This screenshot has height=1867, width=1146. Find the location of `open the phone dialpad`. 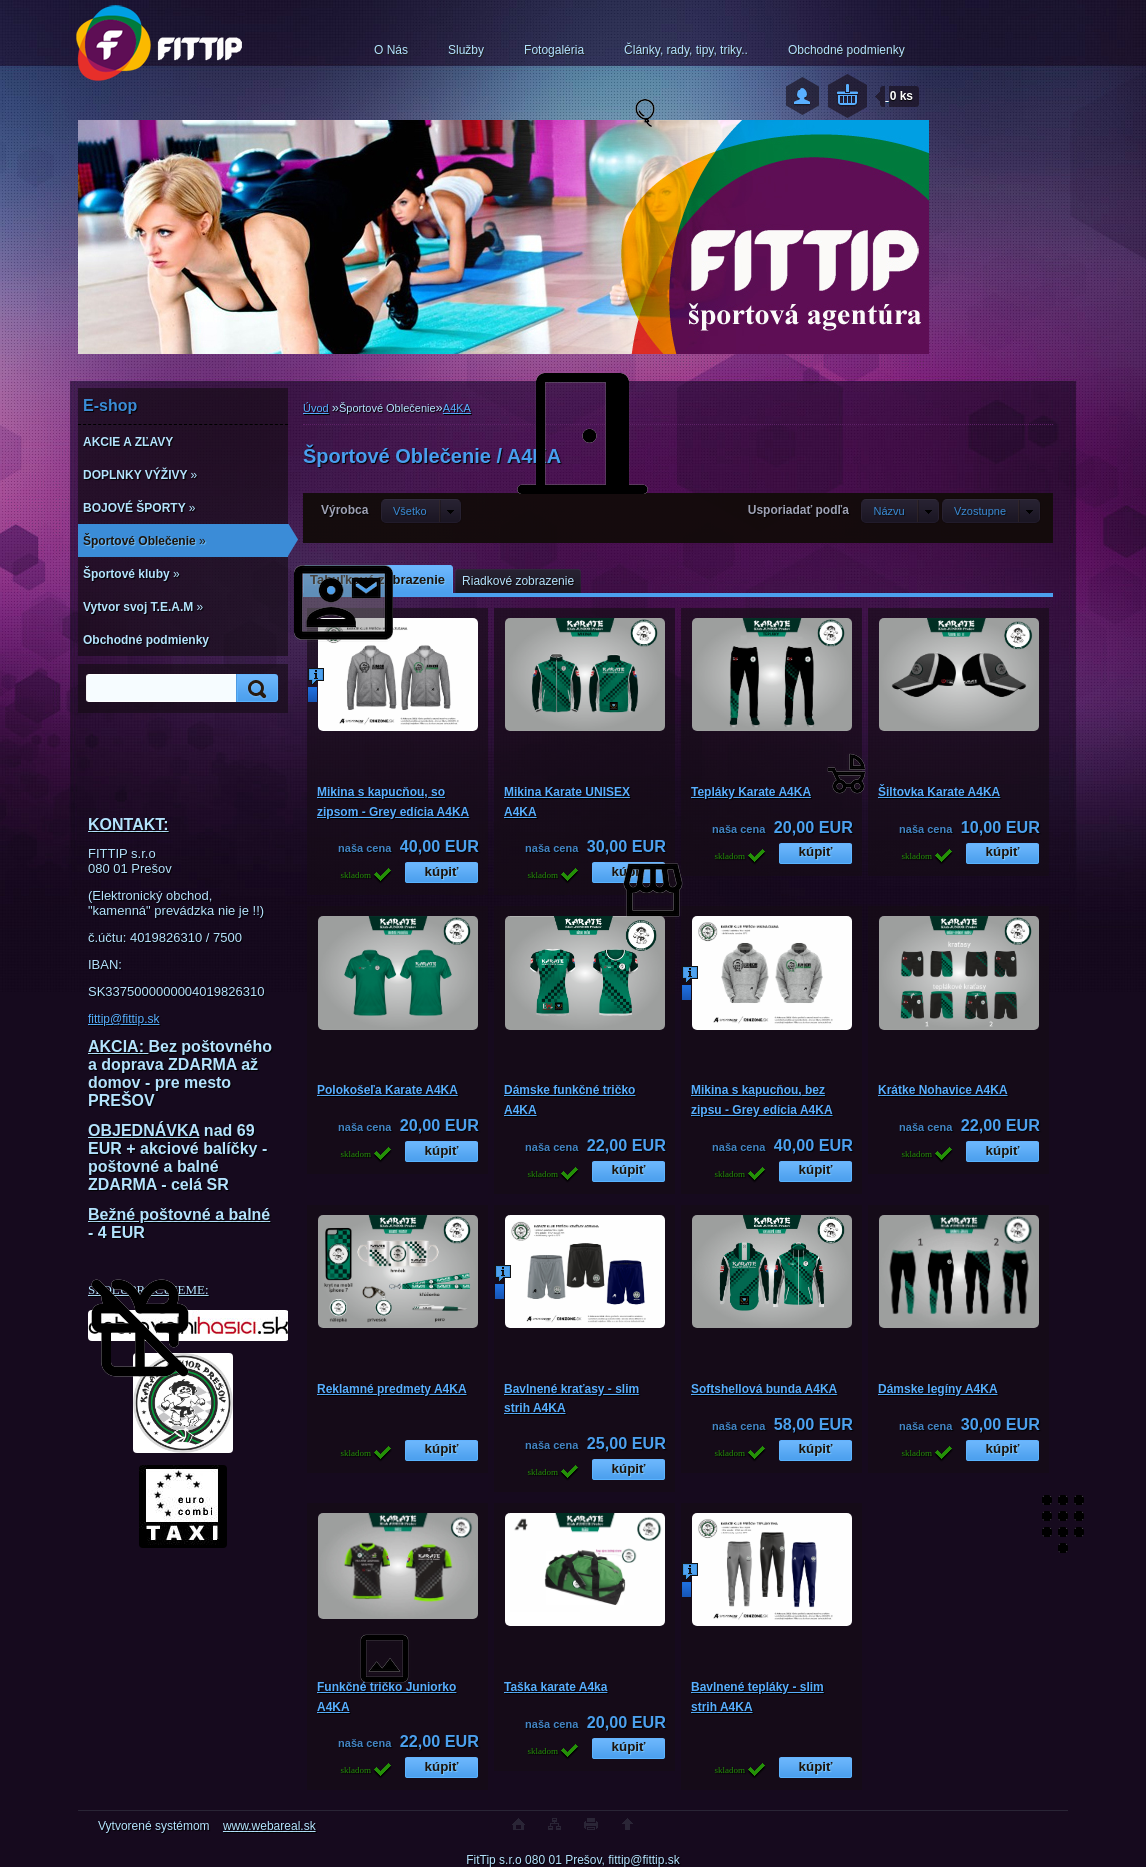

open the phone dialpad is located at coordinates (1063, 1524).